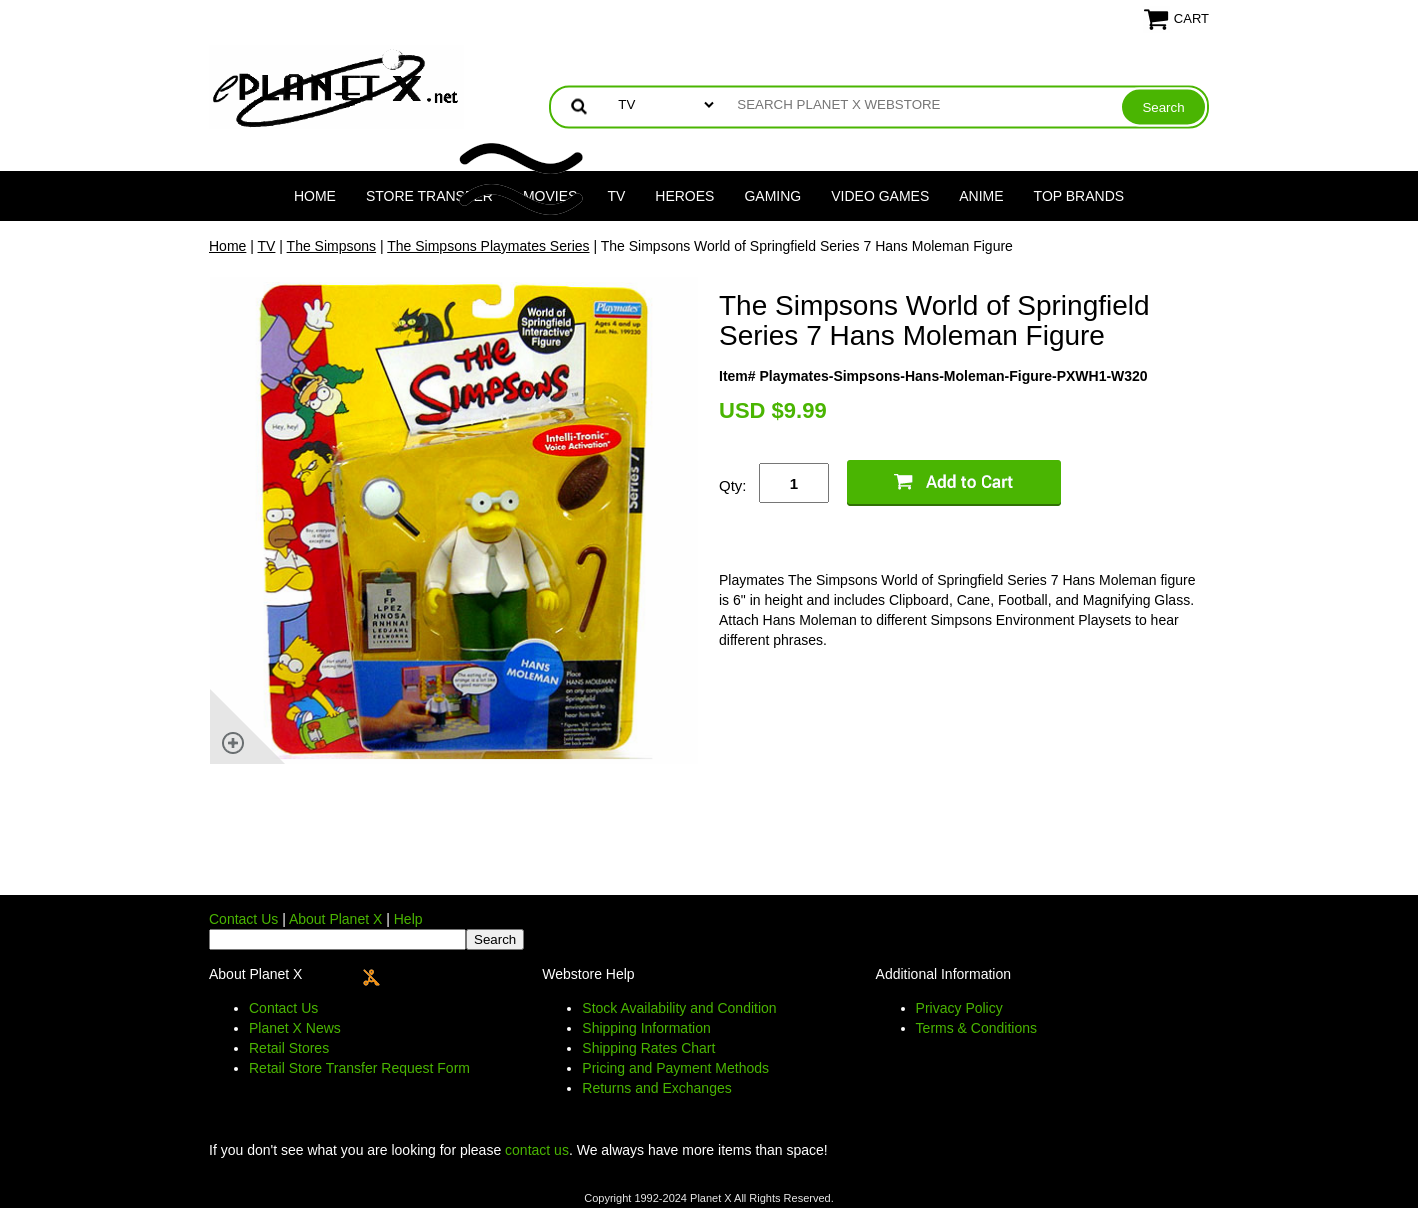 Image resolution: width=1418 pixels, height=1208 pixels. Describe the element at coordinates (521, 179) in the screenshot. I see `indicates approximate or estimated value` at that location.